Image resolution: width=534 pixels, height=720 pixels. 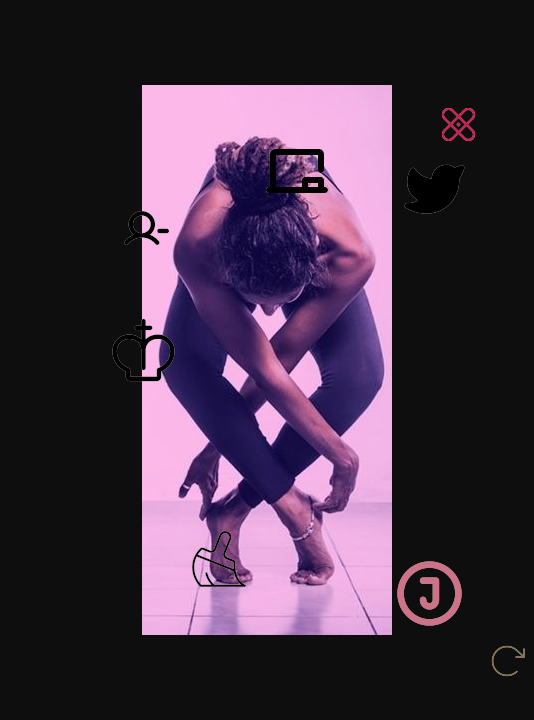 I want to click on indicates premium or royal status, so click(x=143, y=354).